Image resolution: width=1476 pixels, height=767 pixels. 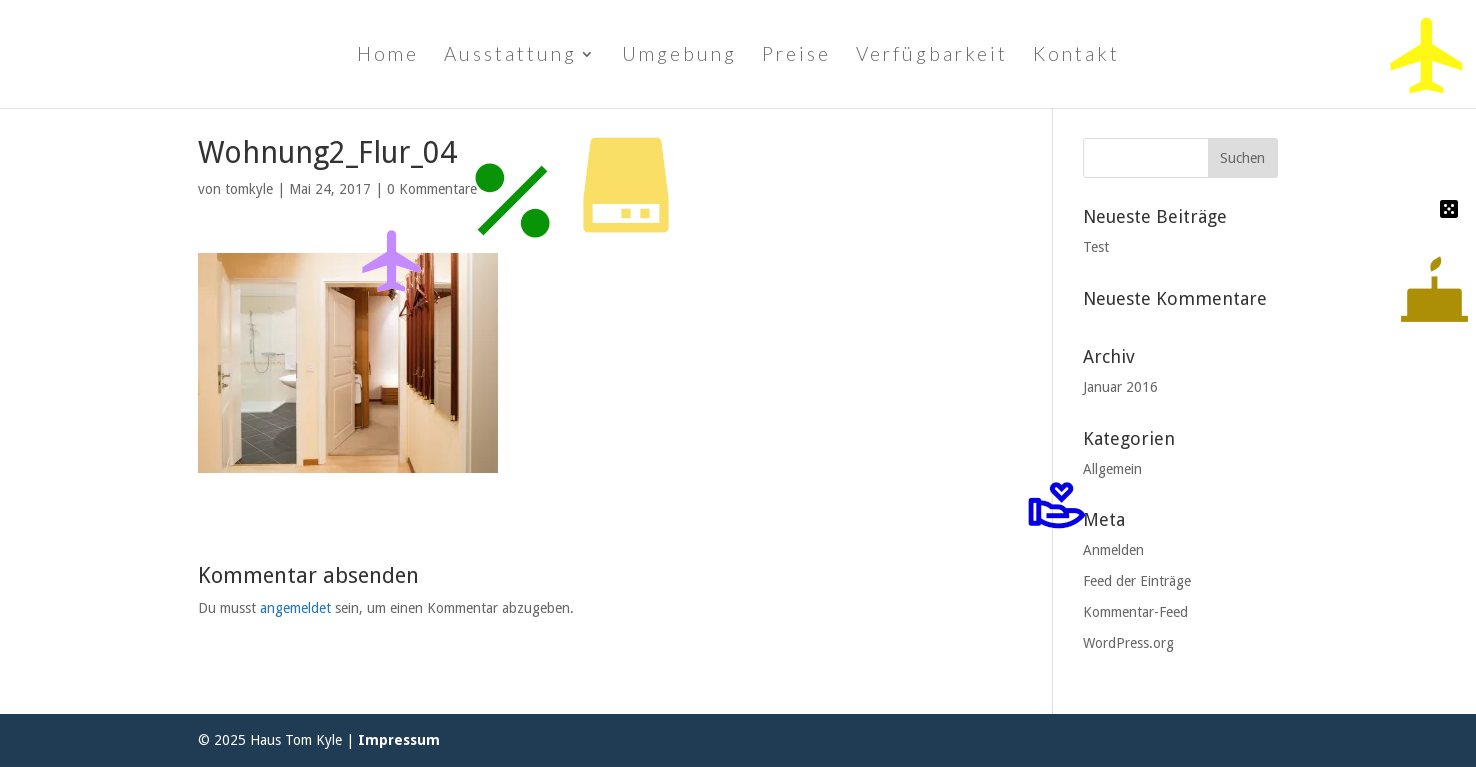 What do you see at coordinates (1424, 55) in the screenshot?
I see `enable airplane mode` at bounding box center [1424, 55].